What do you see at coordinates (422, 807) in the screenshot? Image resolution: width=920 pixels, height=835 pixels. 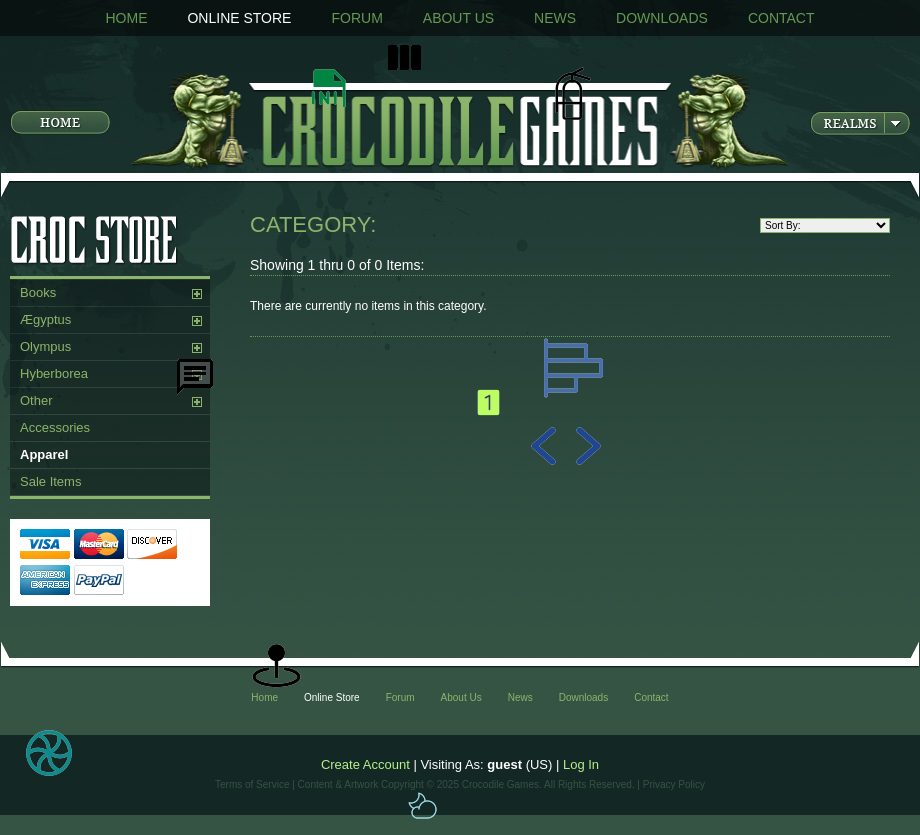 I see `indicates nighttime or evening weather conditions` at bounding box center [422, 807].